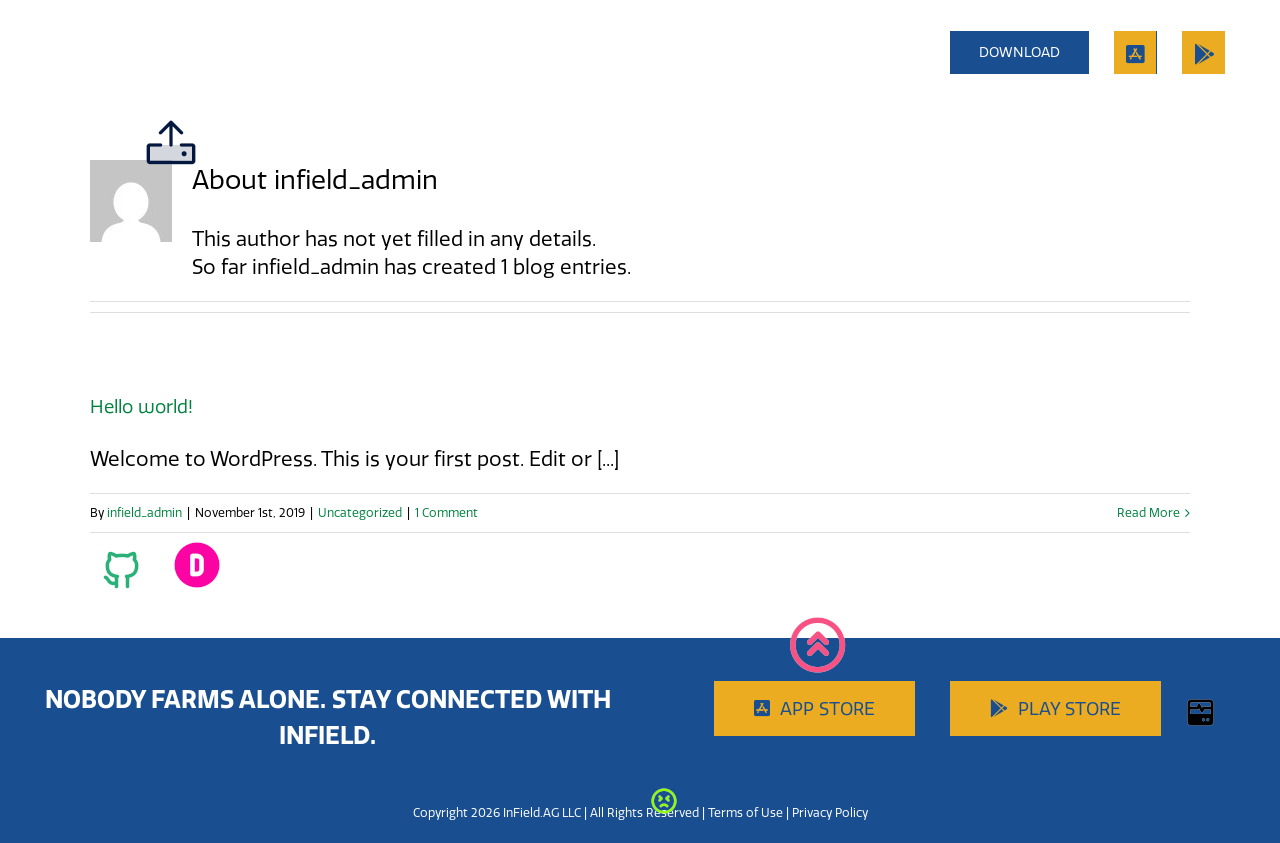 This screenshot has width=1280, height=843. I want to click on express dissatisfaction or negative feedback, so click(664, 801).